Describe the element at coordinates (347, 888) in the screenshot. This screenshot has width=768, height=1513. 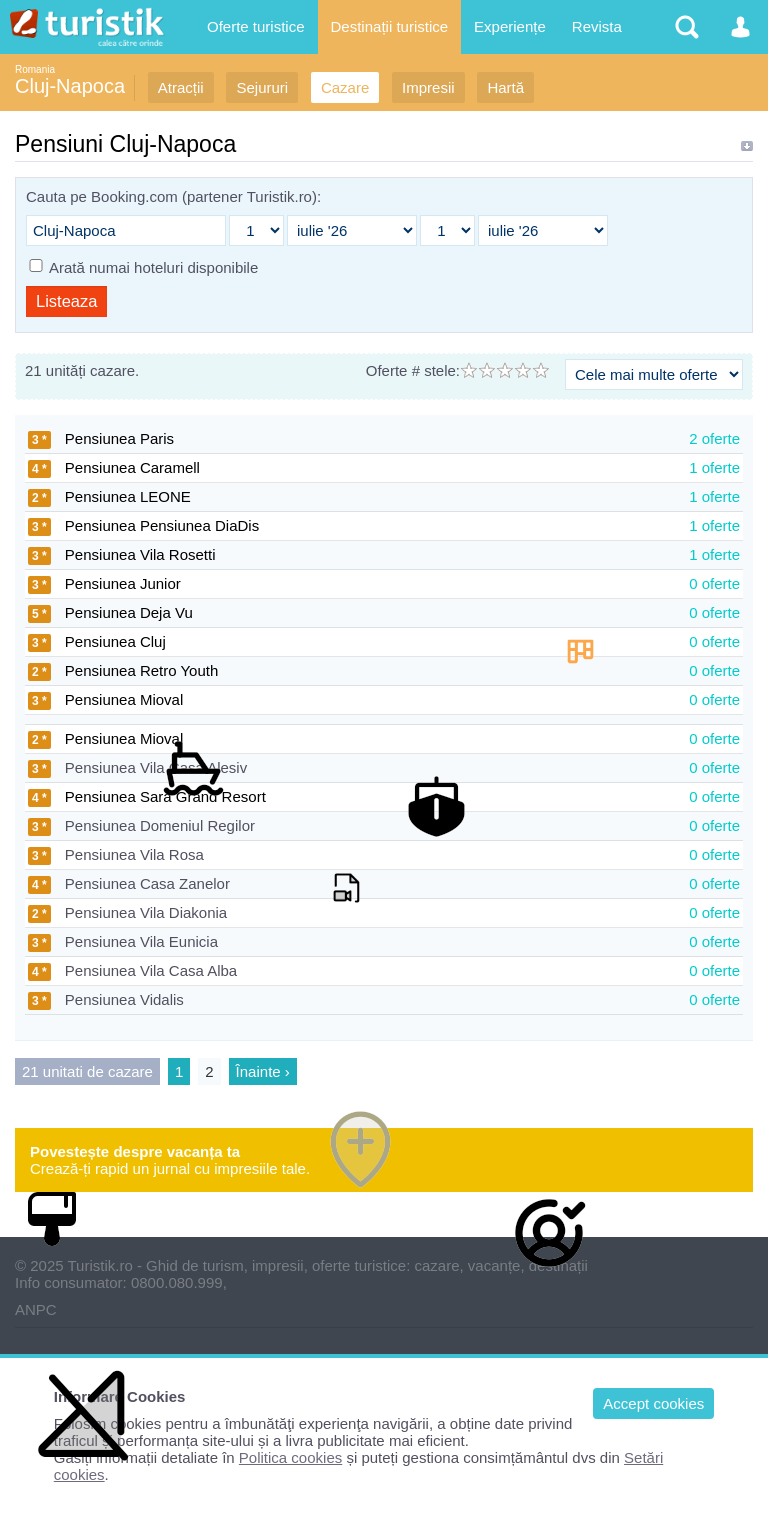
I see `video file attachment` at that location.